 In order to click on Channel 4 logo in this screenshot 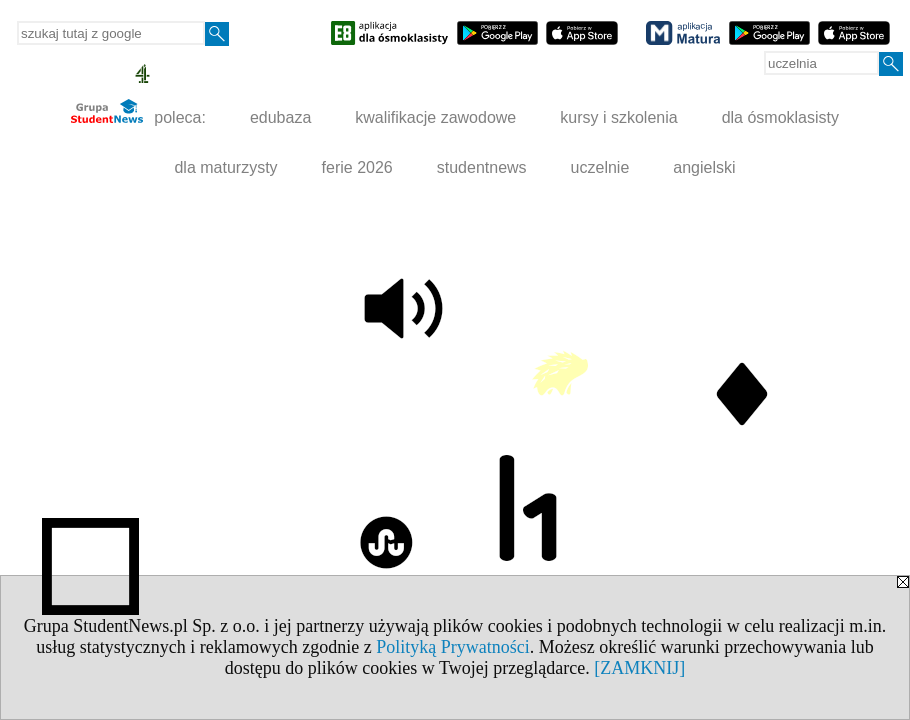, I will do `click(142, 73)`.